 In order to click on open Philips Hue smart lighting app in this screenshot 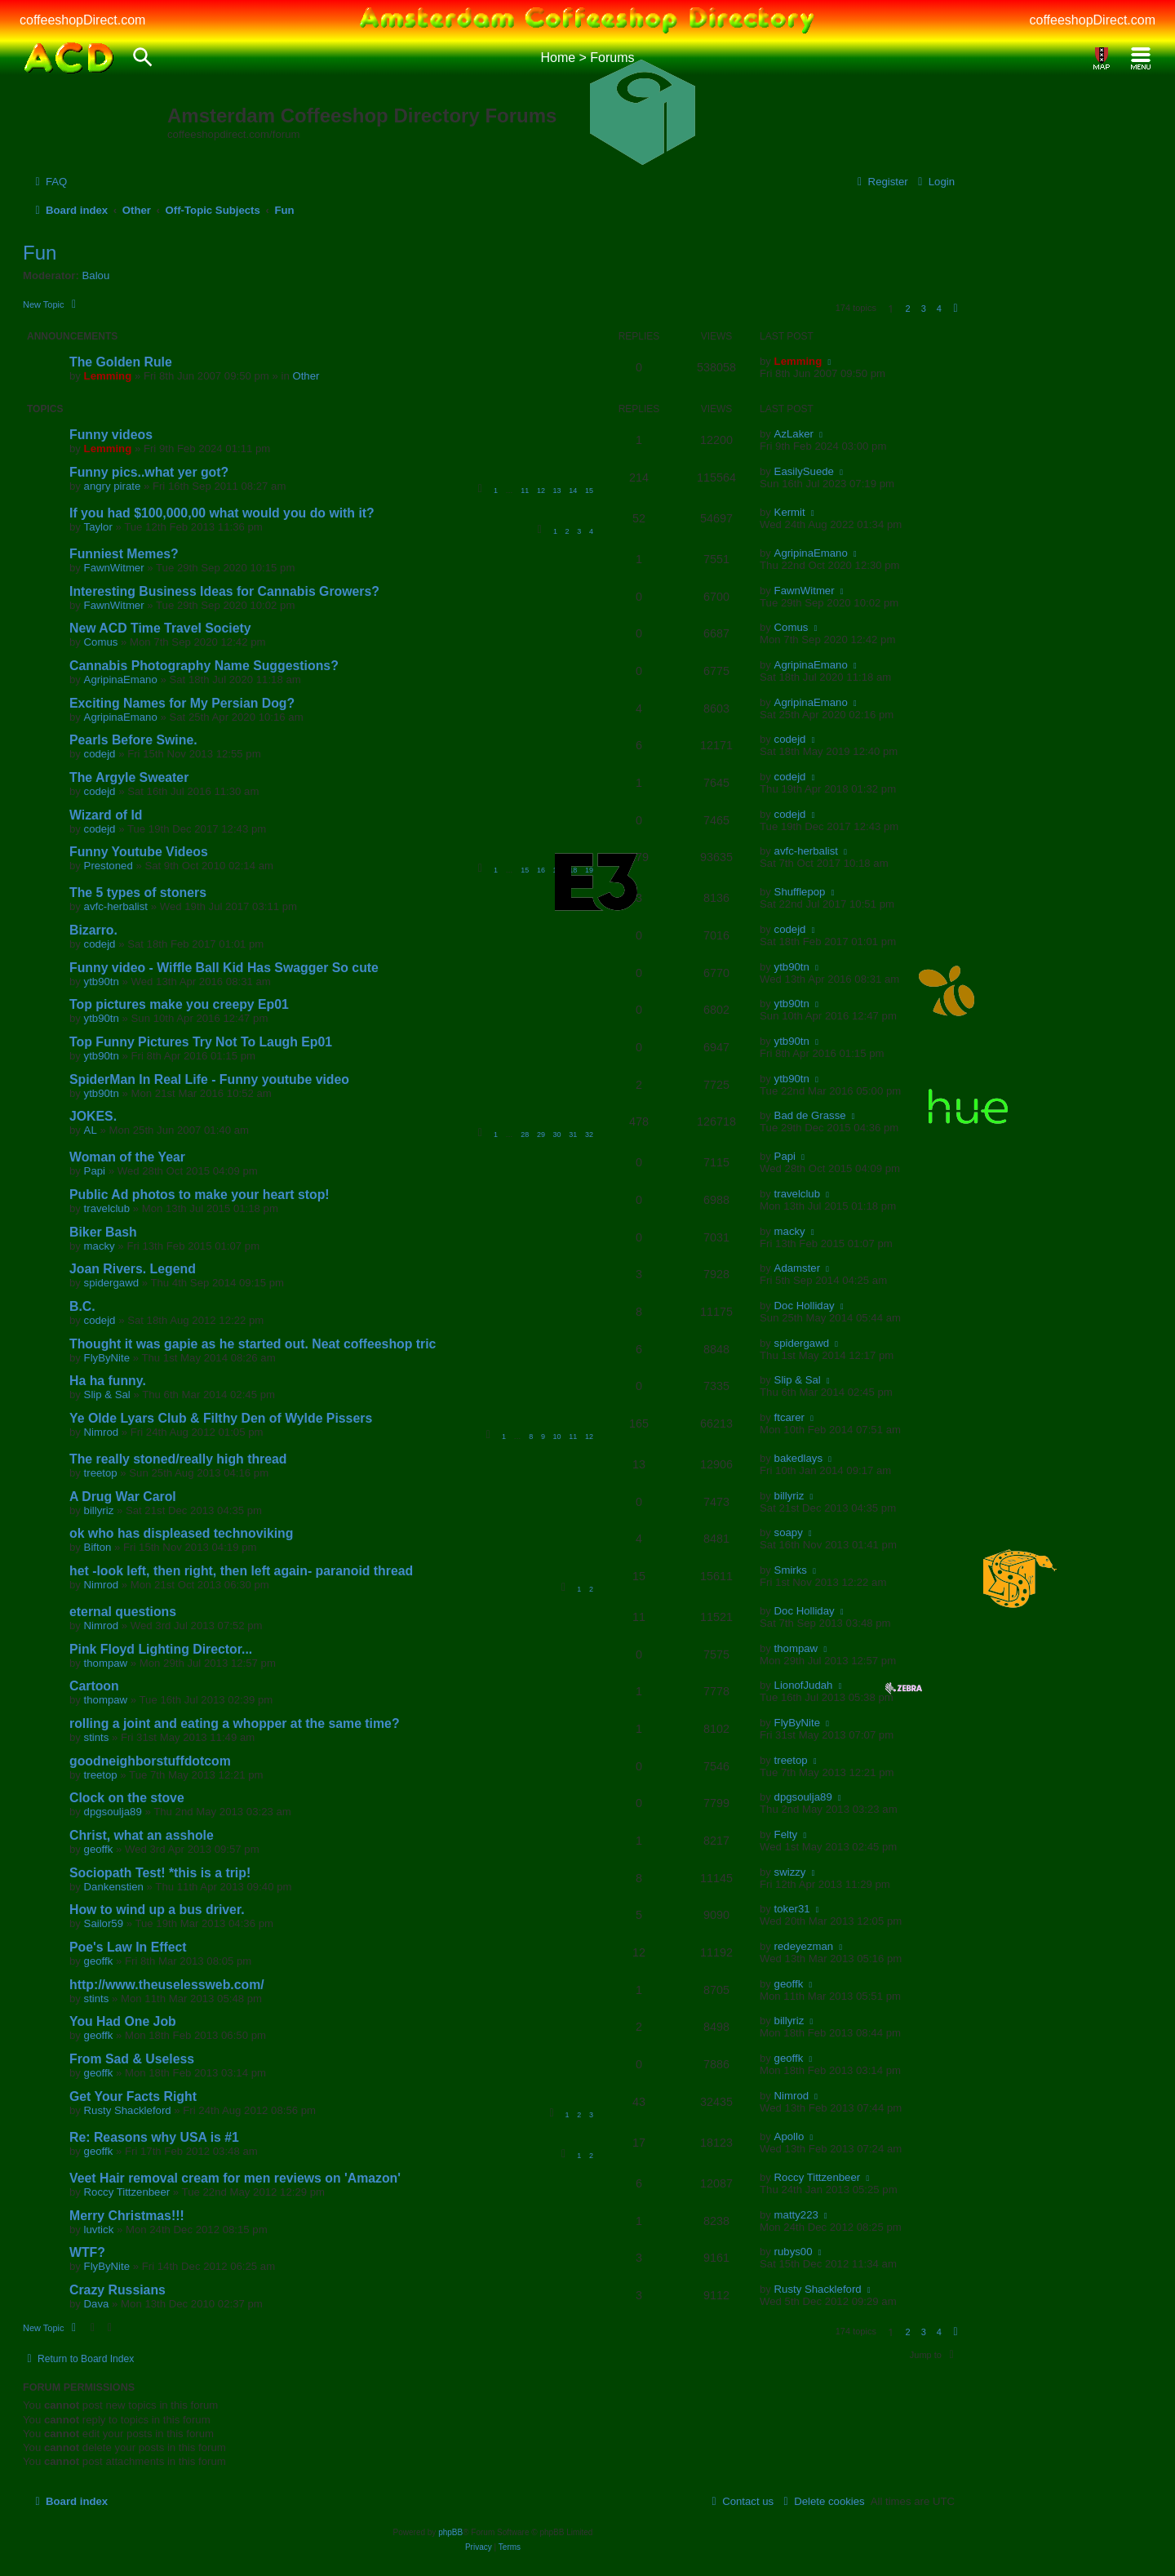, I will do `click(968, 1106)`.